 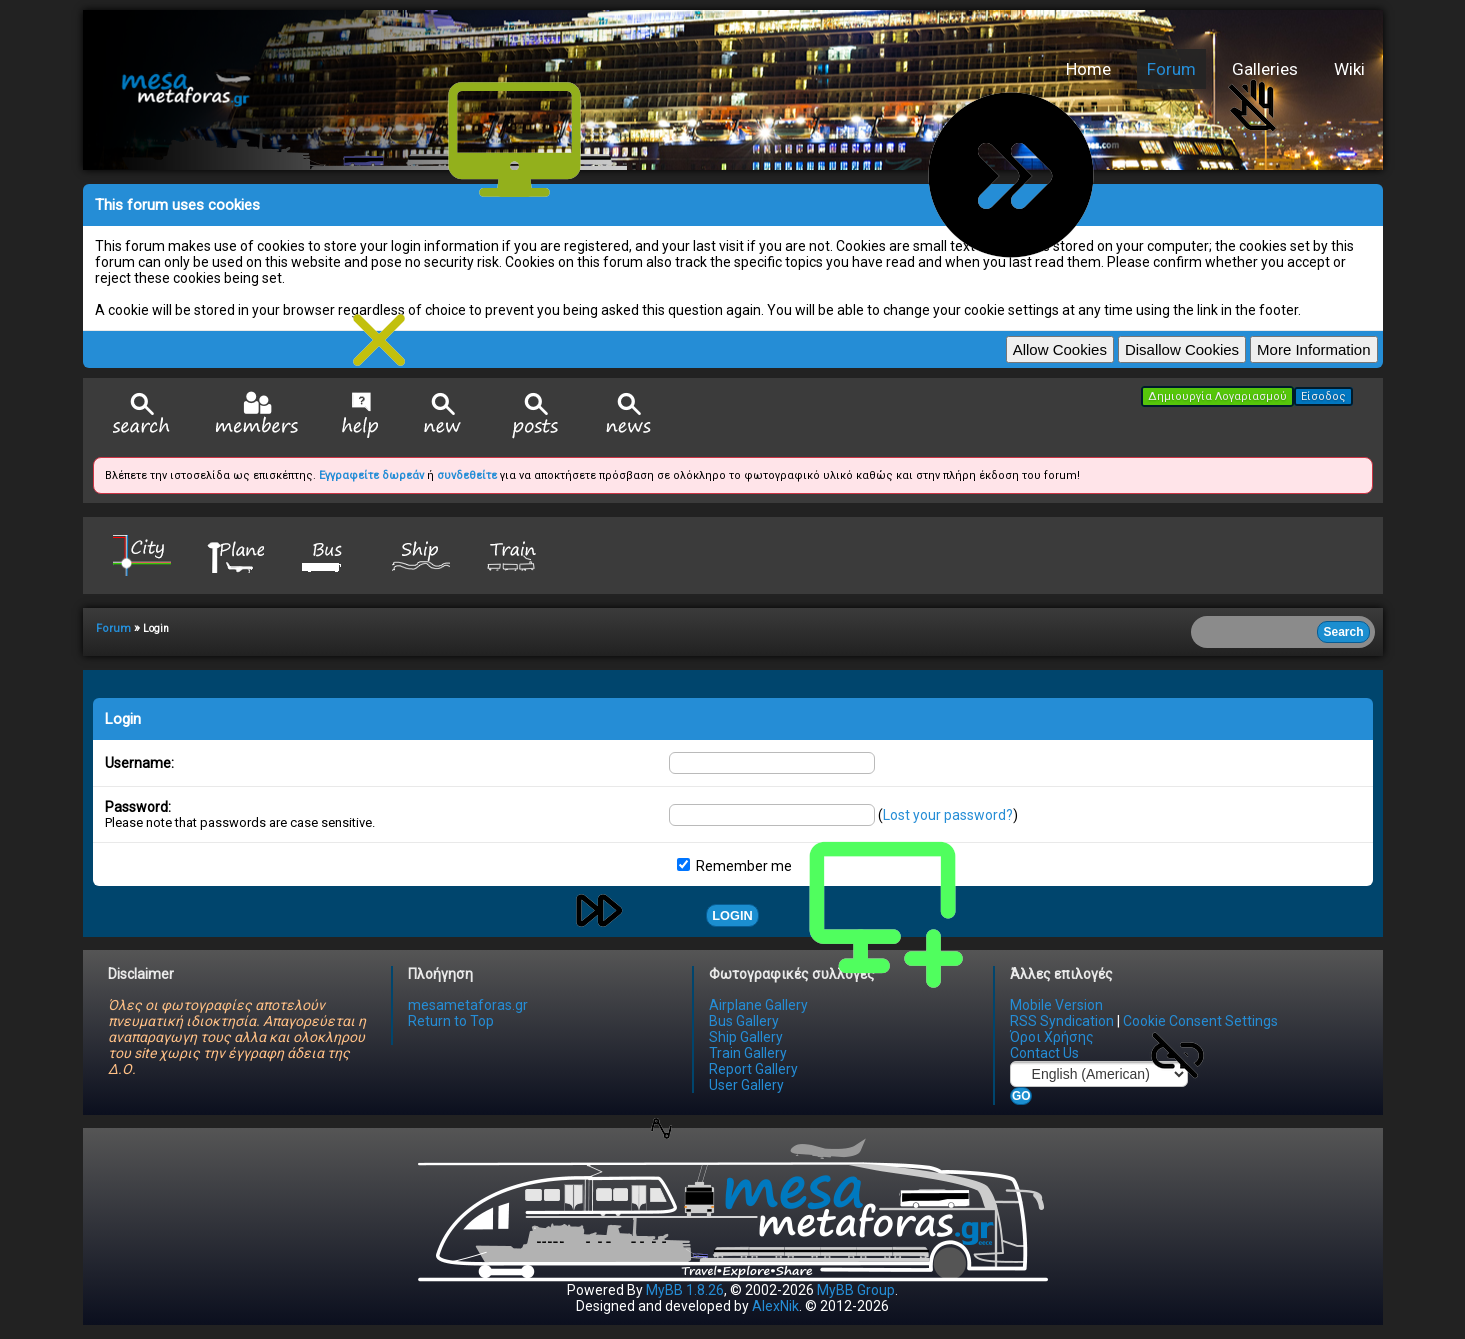 I want to click on do not touch or interact with this item, so click(x=1254, y=106).